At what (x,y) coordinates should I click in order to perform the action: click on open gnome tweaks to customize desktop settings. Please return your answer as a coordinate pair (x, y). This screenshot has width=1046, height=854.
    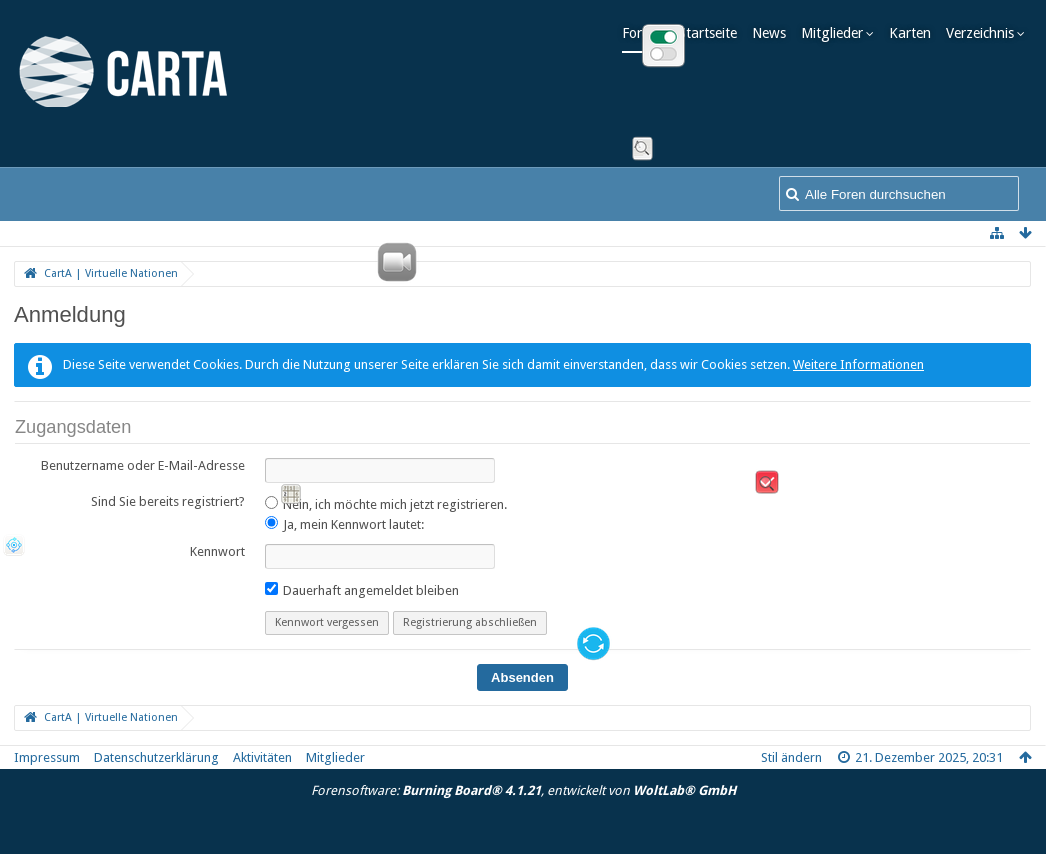
    Looking at the image, I should click on (663, 45).